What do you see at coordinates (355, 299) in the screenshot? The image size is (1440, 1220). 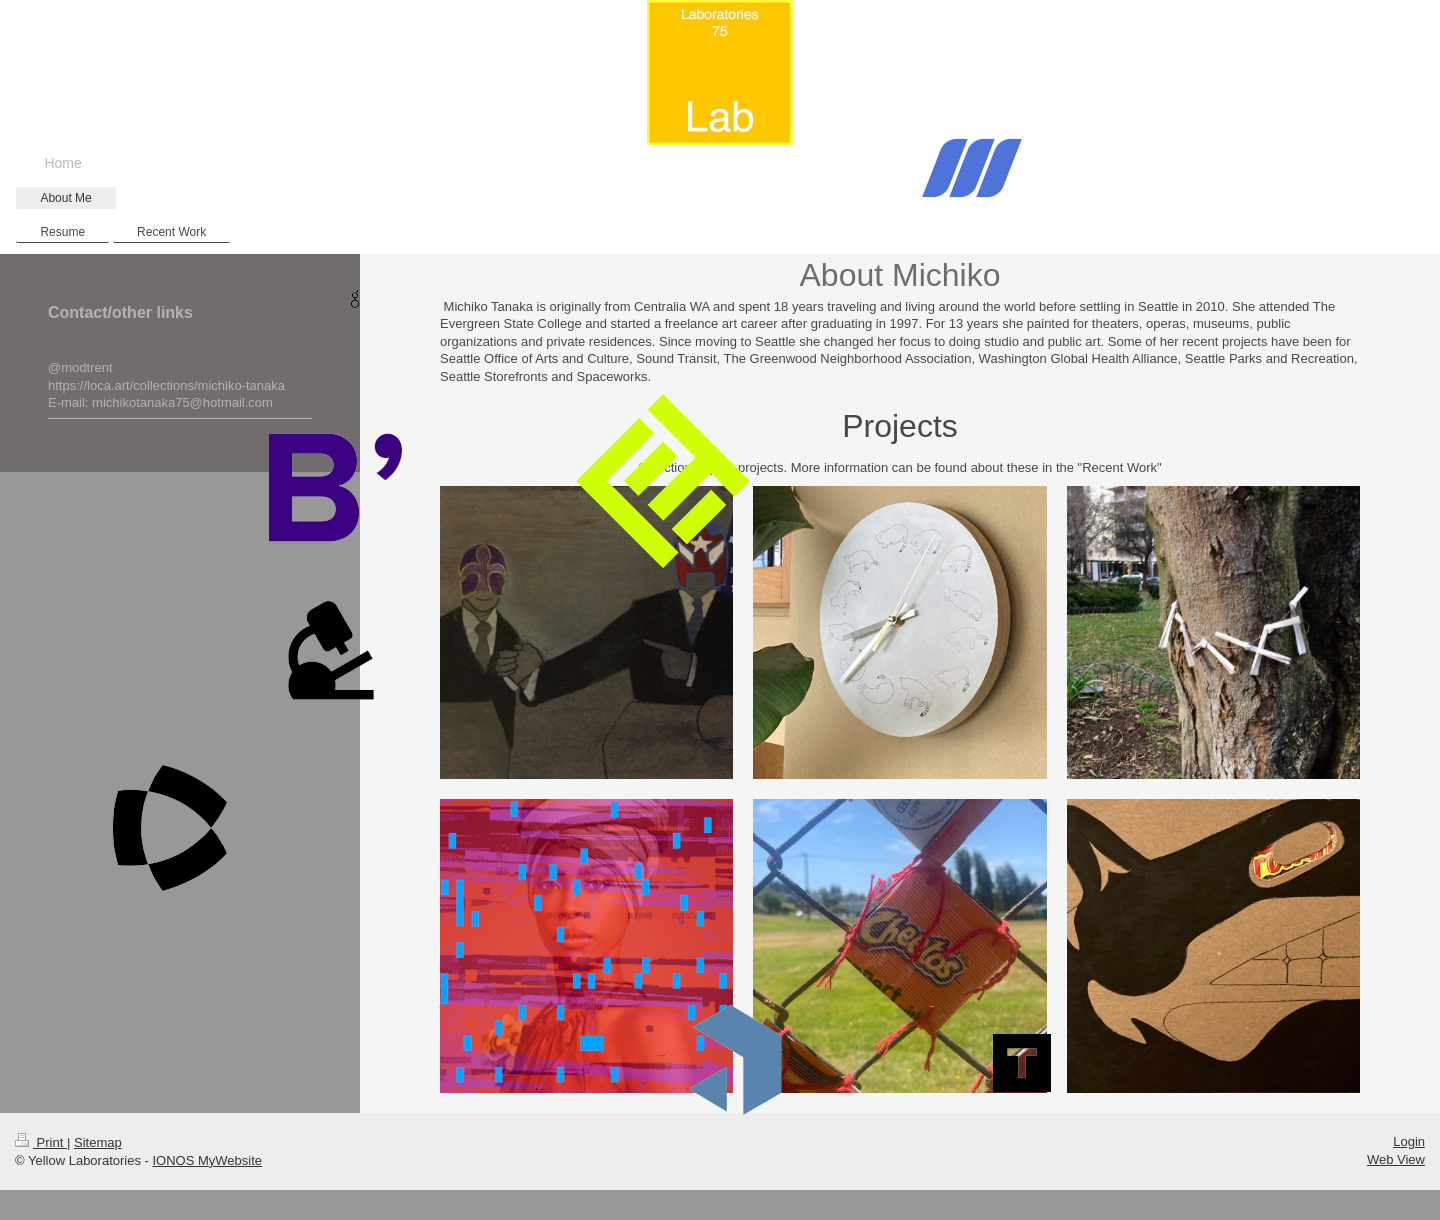 I see `greenhouse recruiting software logo` at bounding box center [355, 299].